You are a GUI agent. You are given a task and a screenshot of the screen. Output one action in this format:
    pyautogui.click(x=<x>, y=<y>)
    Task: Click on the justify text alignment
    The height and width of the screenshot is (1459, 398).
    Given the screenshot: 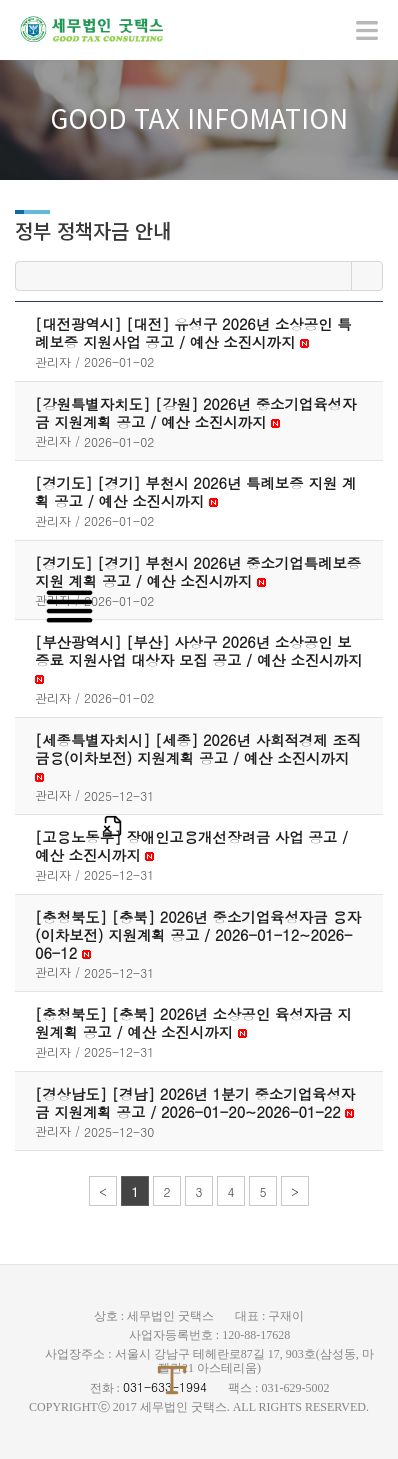 What is the action you would take?
    pyautogui.click(x=69, y=606)
    